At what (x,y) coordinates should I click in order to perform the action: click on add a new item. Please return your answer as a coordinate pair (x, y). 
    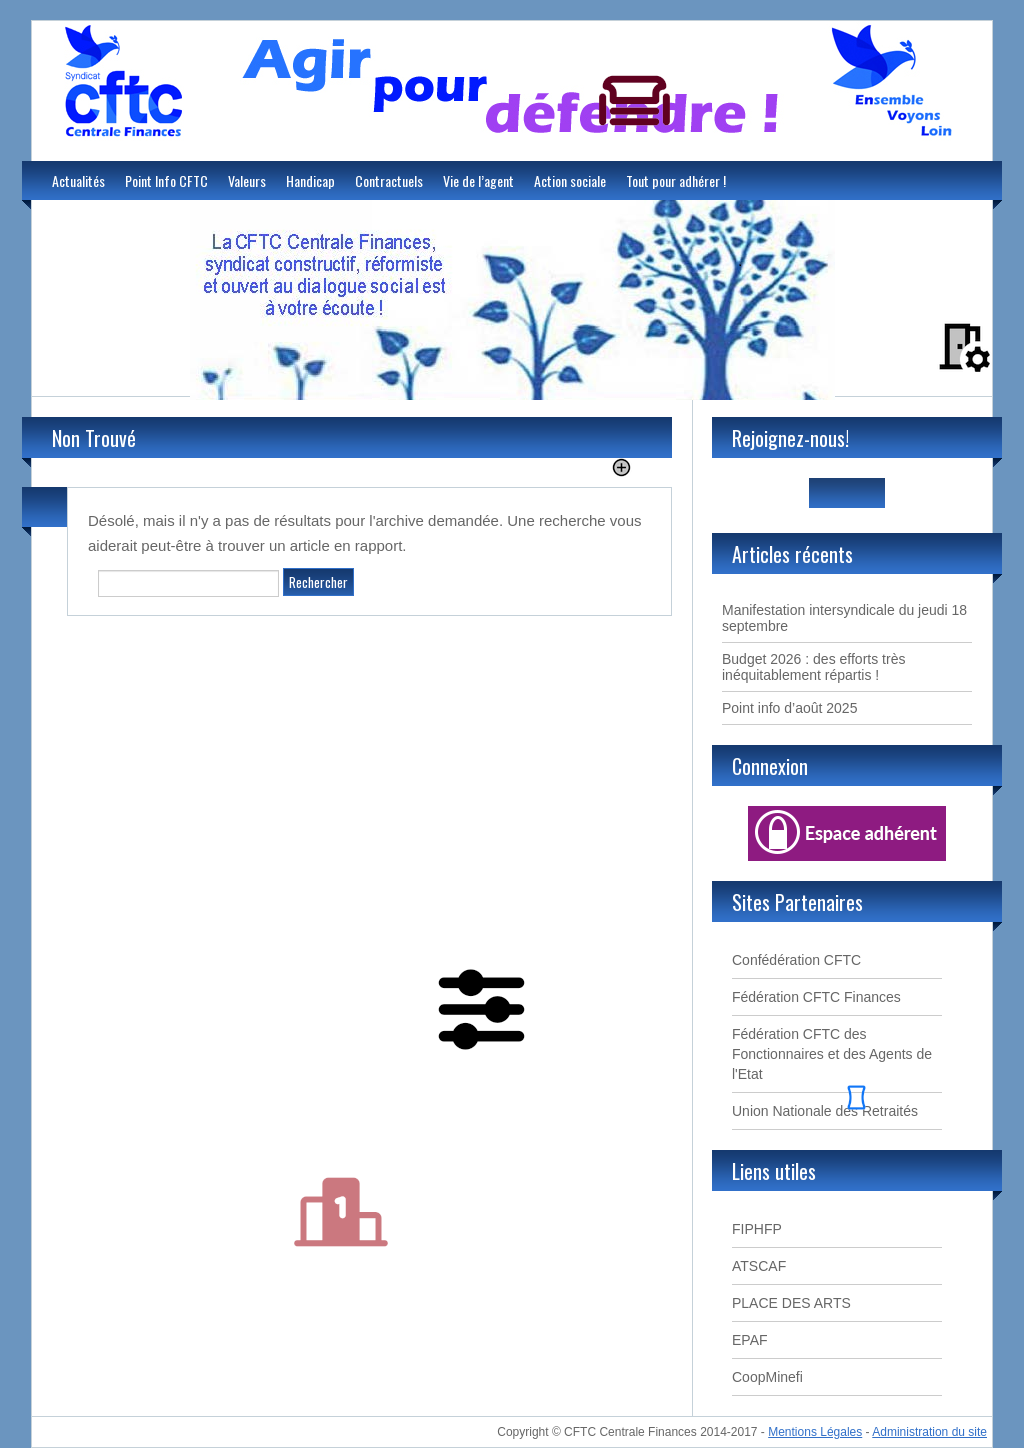
    Looking at the image, I should click on (621, 467).